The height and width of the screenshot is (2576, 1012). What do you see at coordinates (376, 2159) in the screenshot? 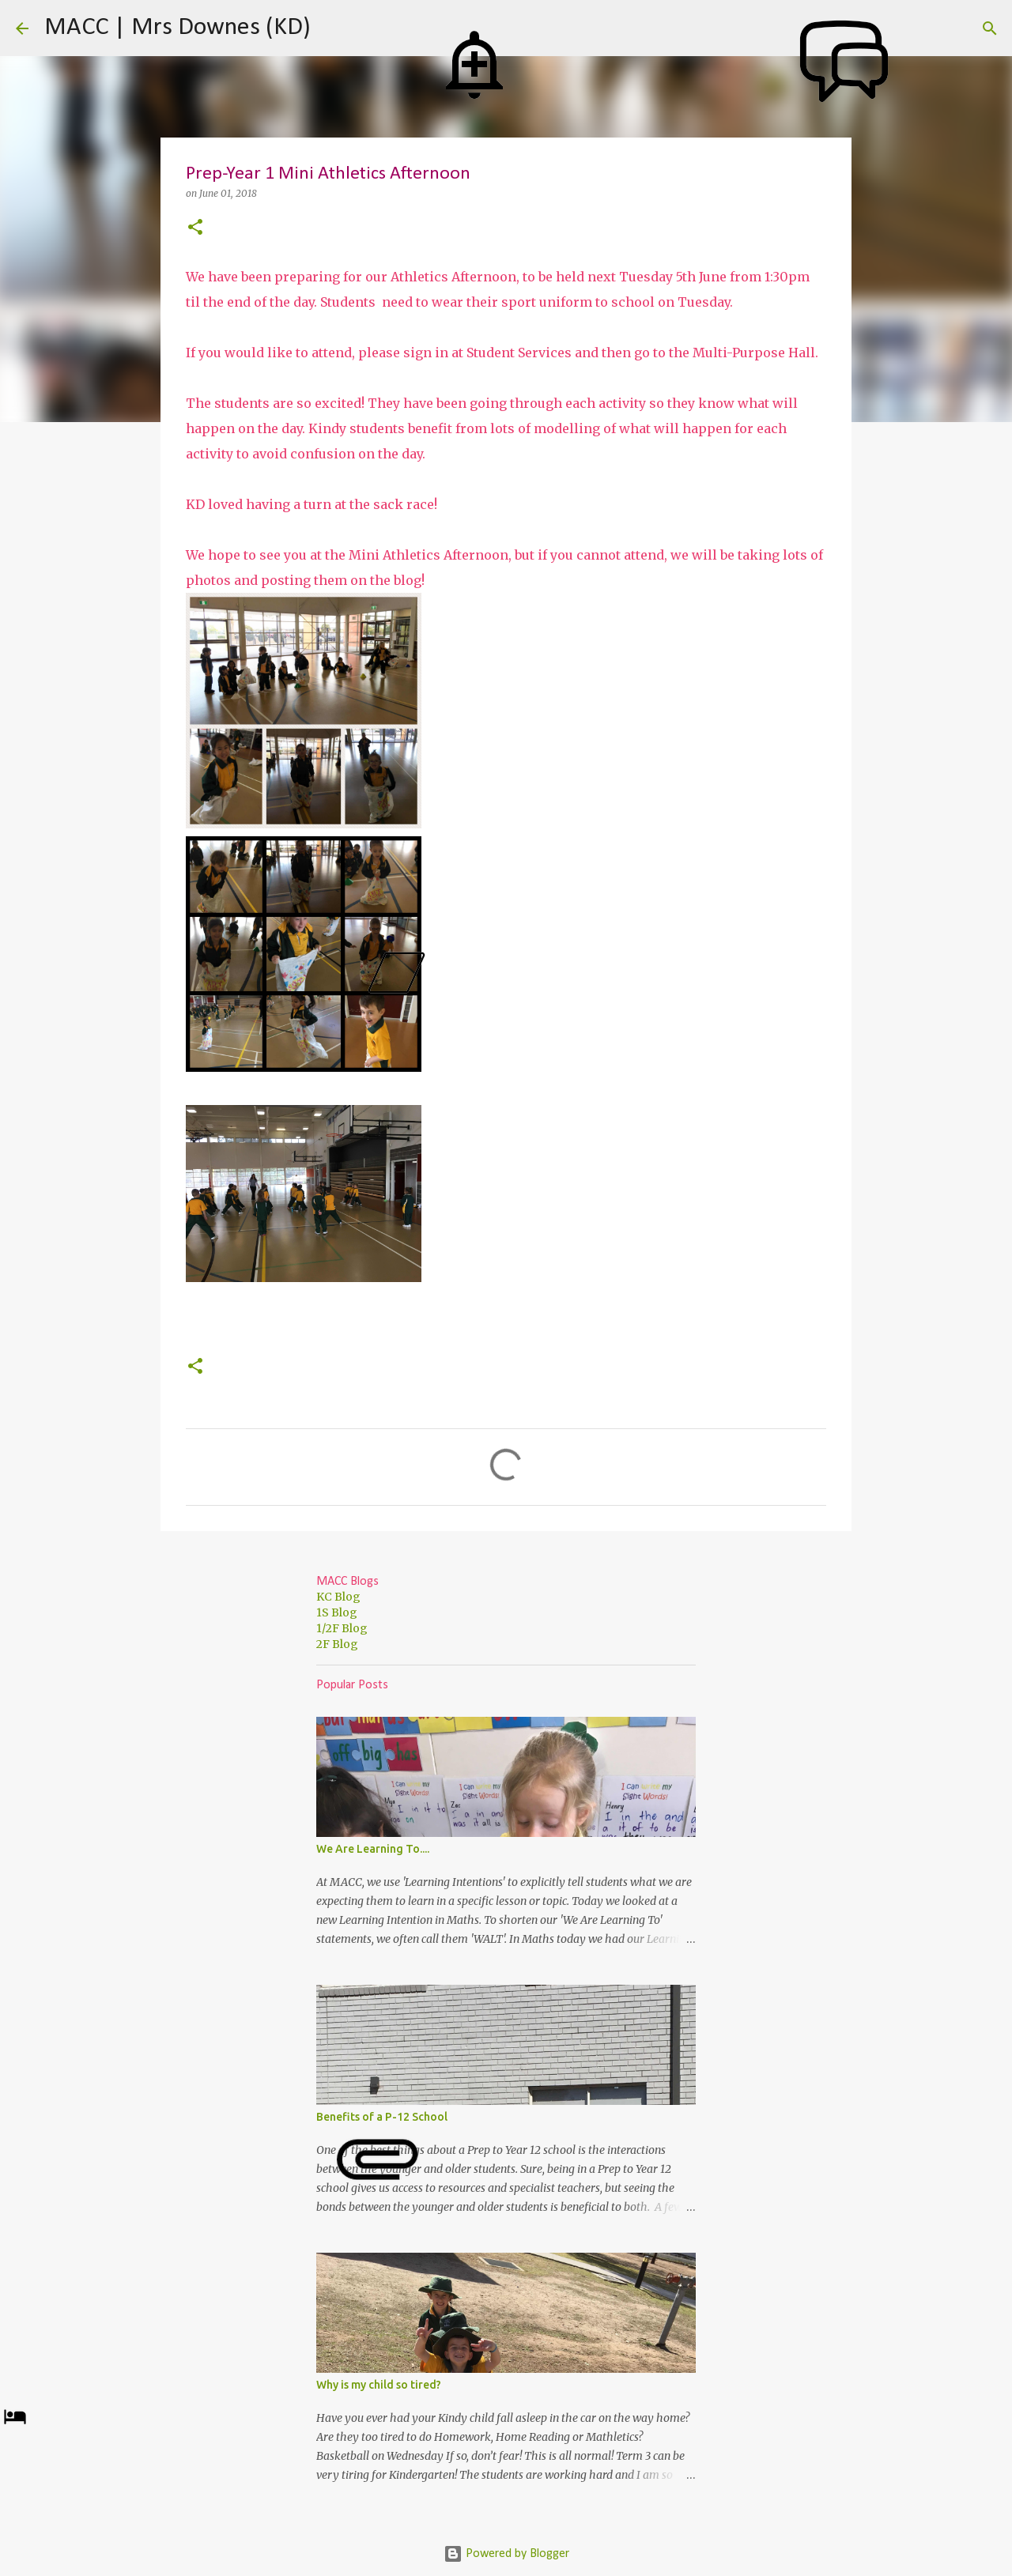
I see `attach a file to your message` at bounding box center [376, 2159].